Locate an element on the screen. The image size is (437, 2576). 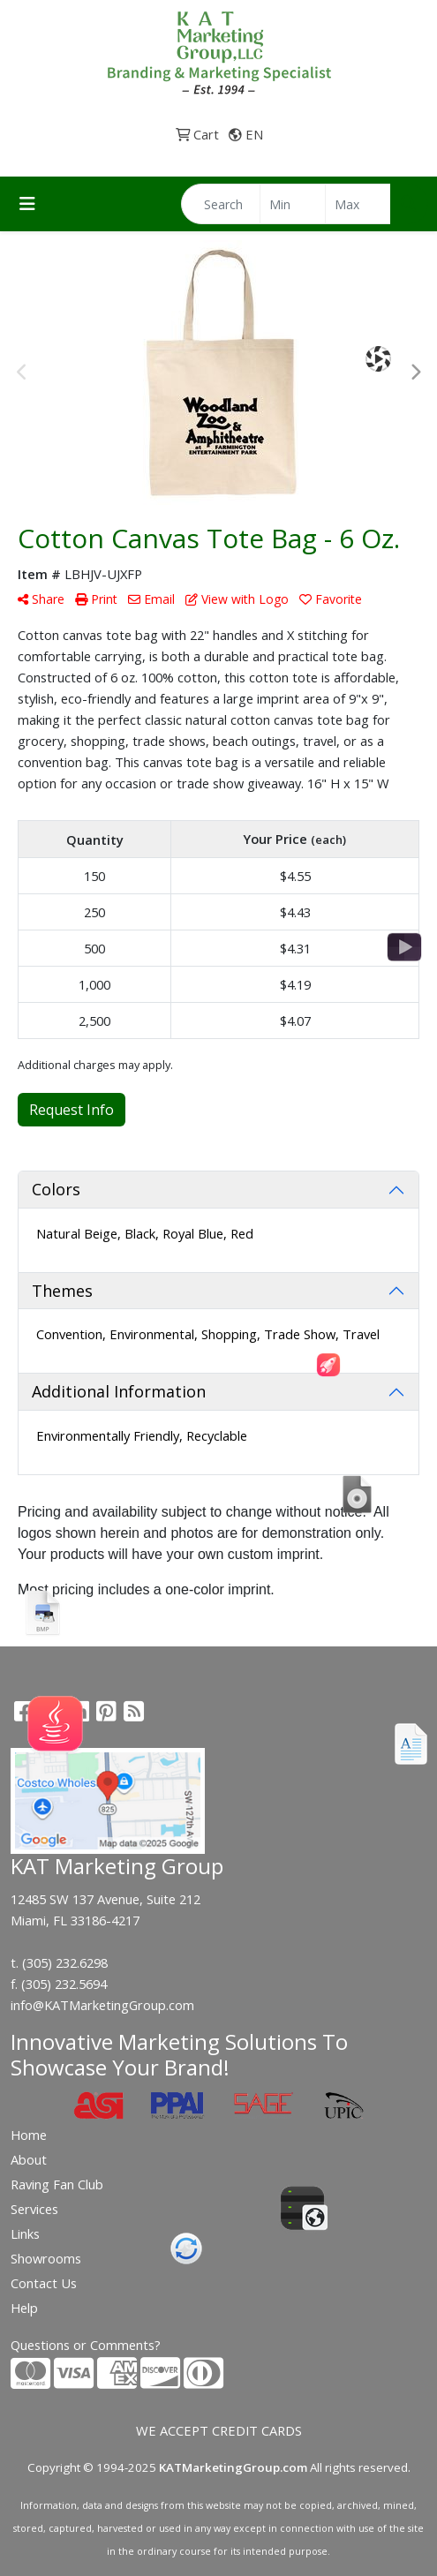
a video file type indicator is located at coordinates (404, 945).